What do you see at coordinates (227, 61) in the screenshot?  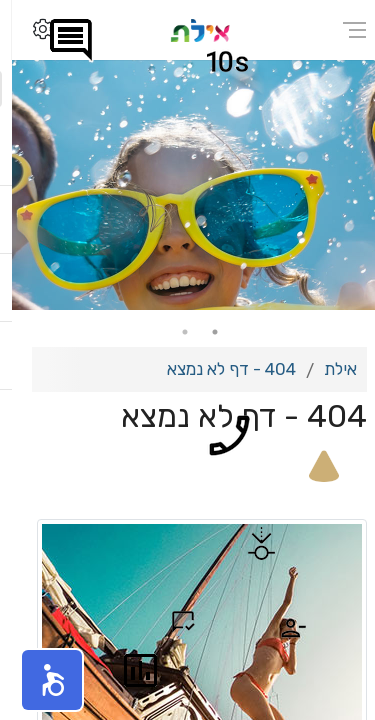 I see `set a 10-second timer` at bounding box center [227, 61].